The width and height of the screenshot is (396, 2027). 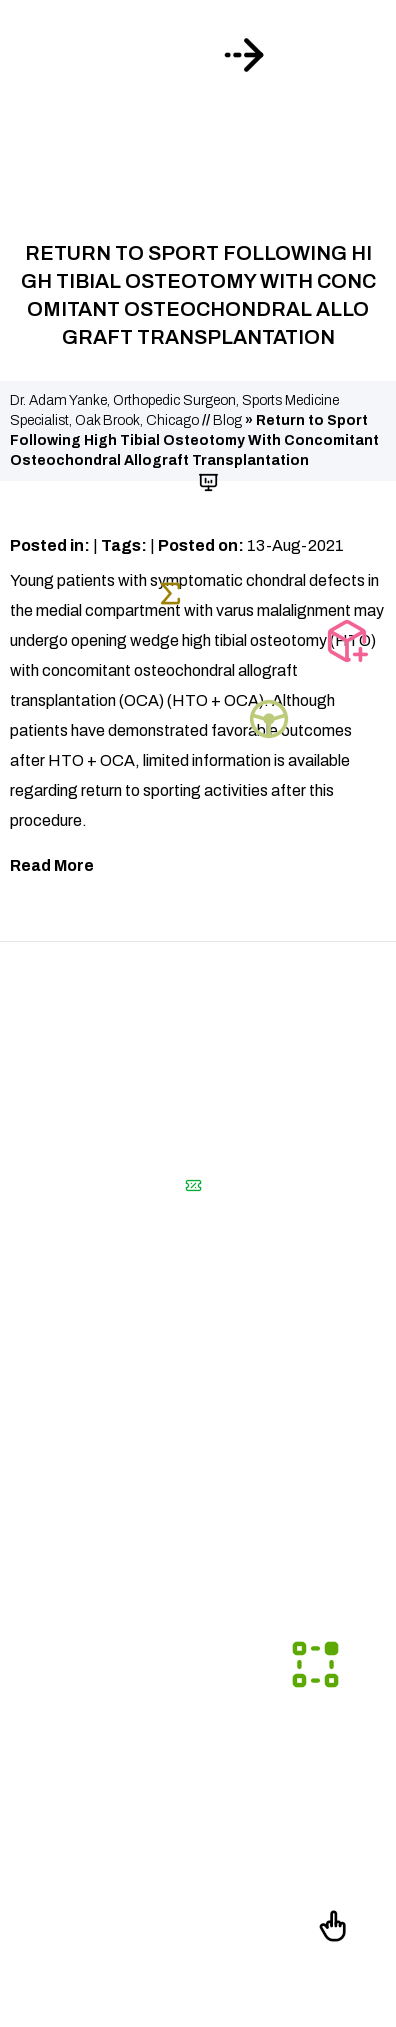 What do you see at coordinates (347, 641) in the screenshot?
I see `add a new 3D object or model` at bounding box center [347, 641].